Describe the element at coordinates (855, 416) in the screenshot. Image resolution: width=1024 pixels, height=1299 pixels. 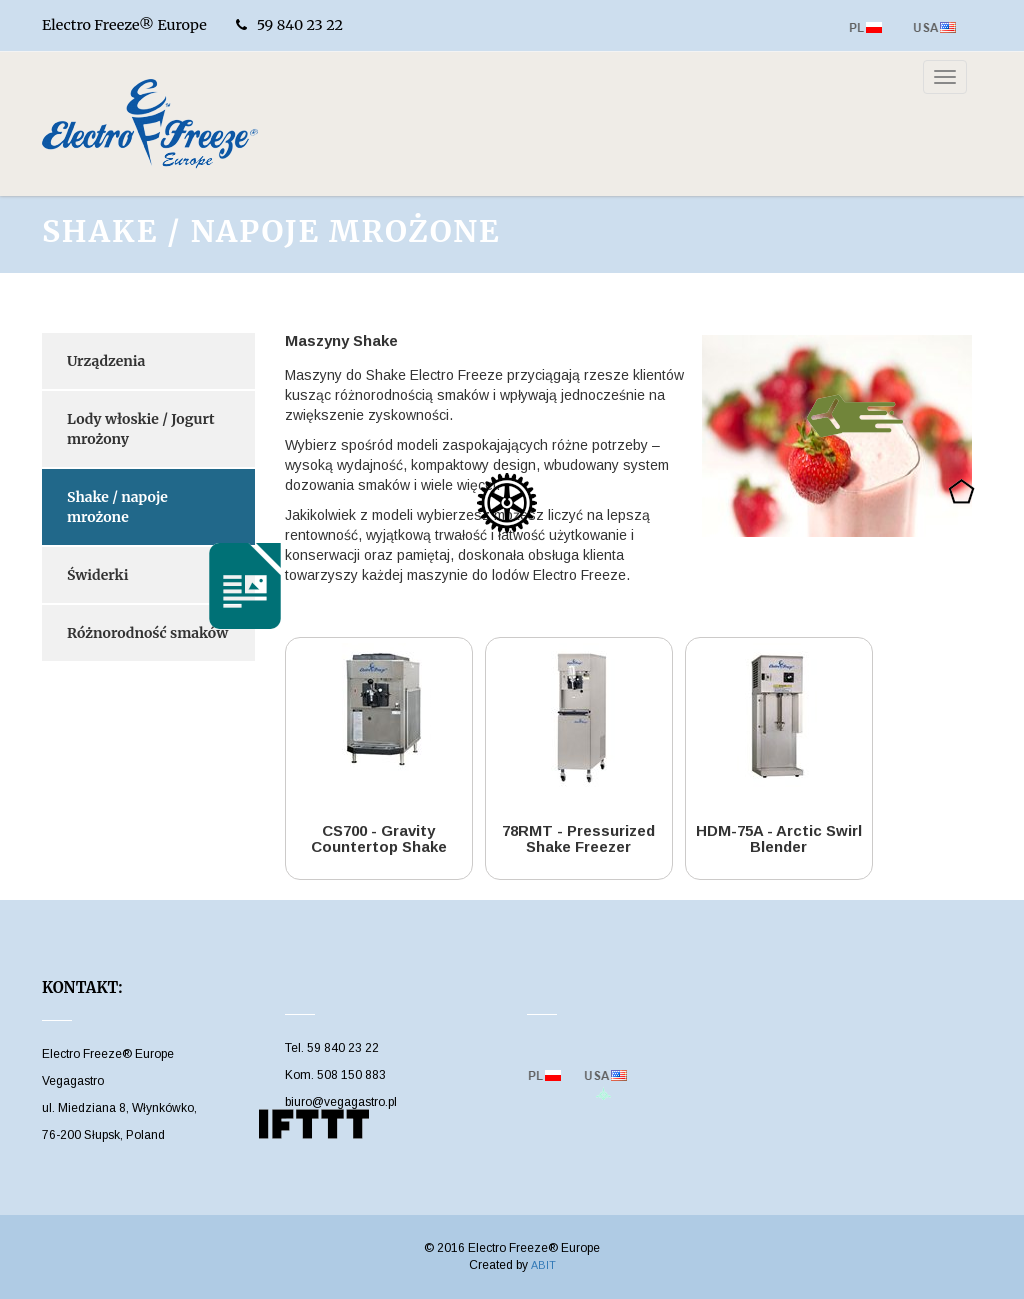
I see `velocity app or service logo` at that location.